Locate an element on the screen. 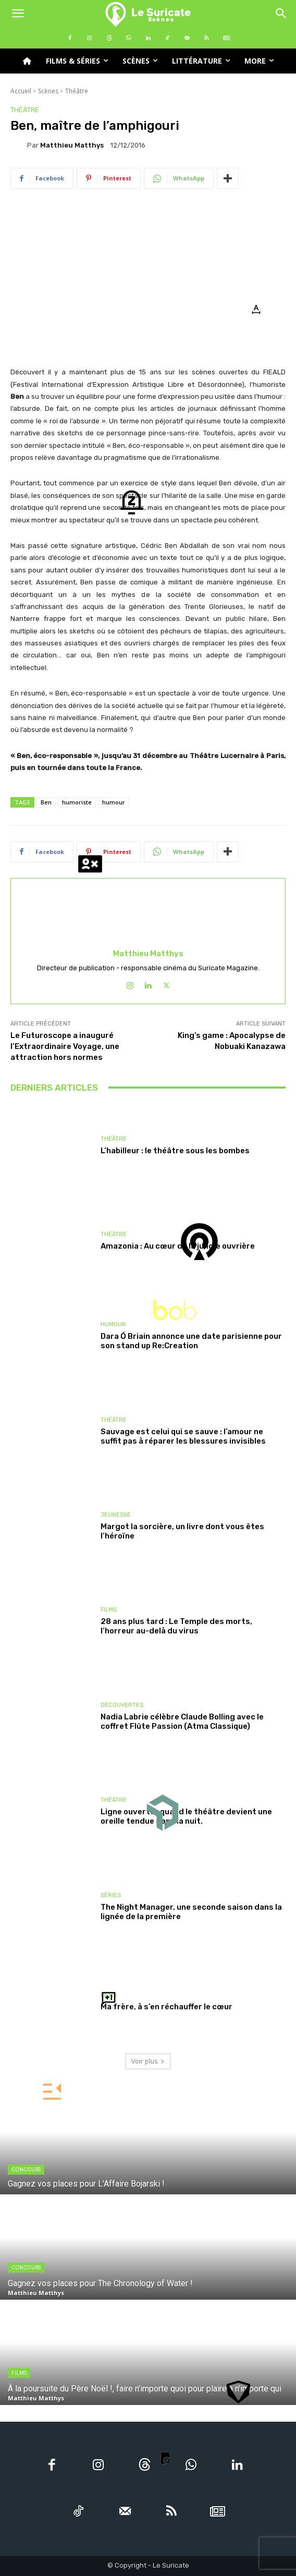  add a follow-up message to a conversation is located at coordinates (108, 1998).